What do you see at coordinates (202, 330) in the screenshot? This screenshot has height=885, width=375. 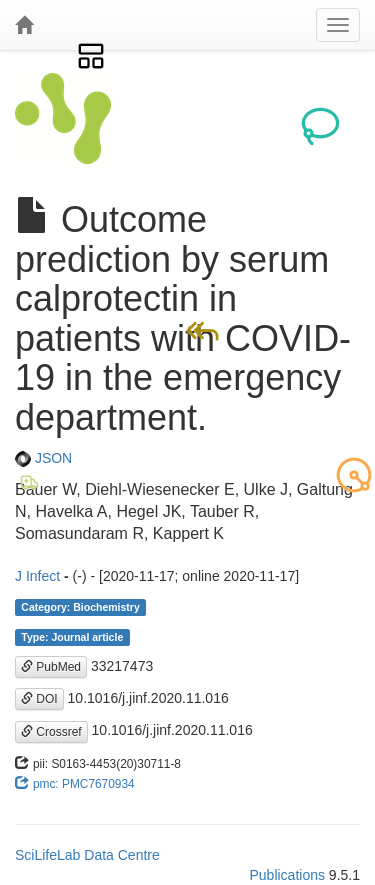 I see `reply to all recipients of an email or message` at bounding box center [202, 330].